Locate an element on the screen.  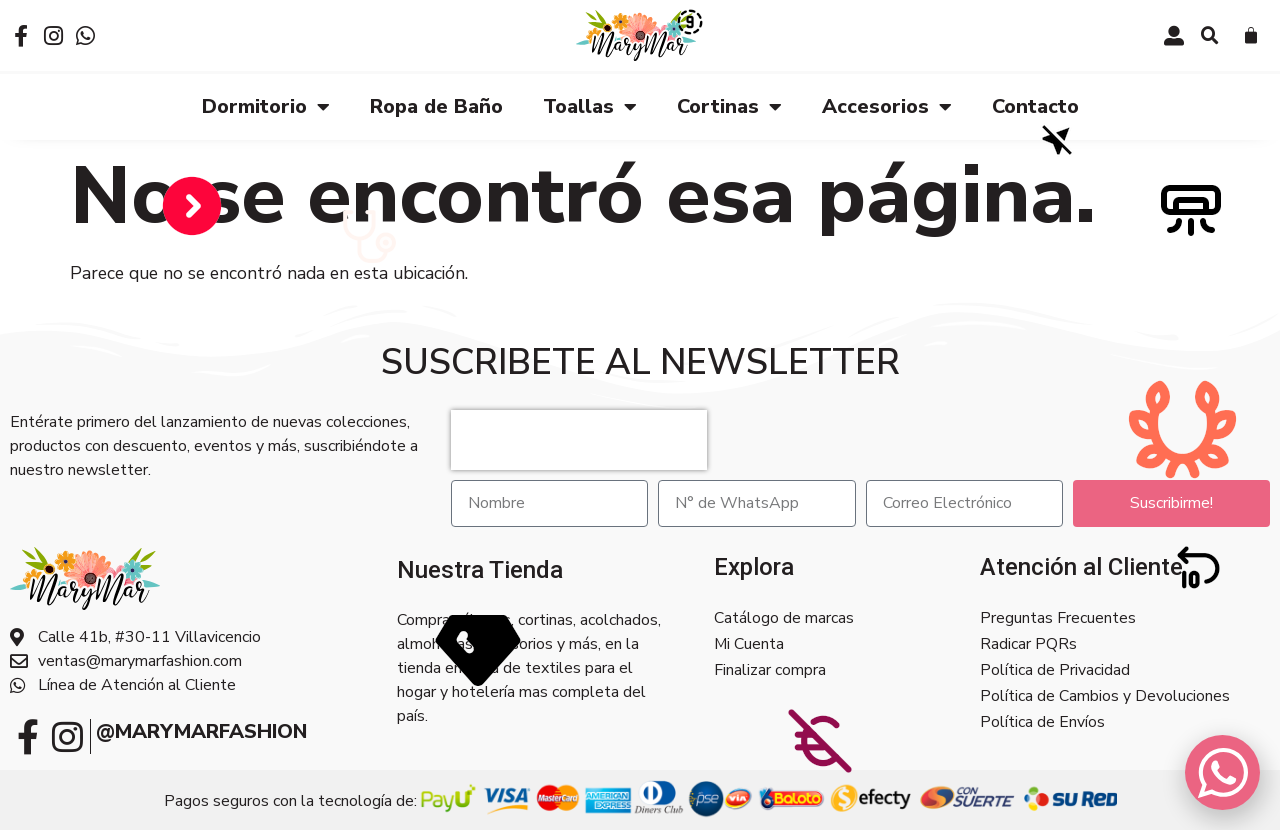
skip backward 10 seconds is located at coordinates (1197, 568).